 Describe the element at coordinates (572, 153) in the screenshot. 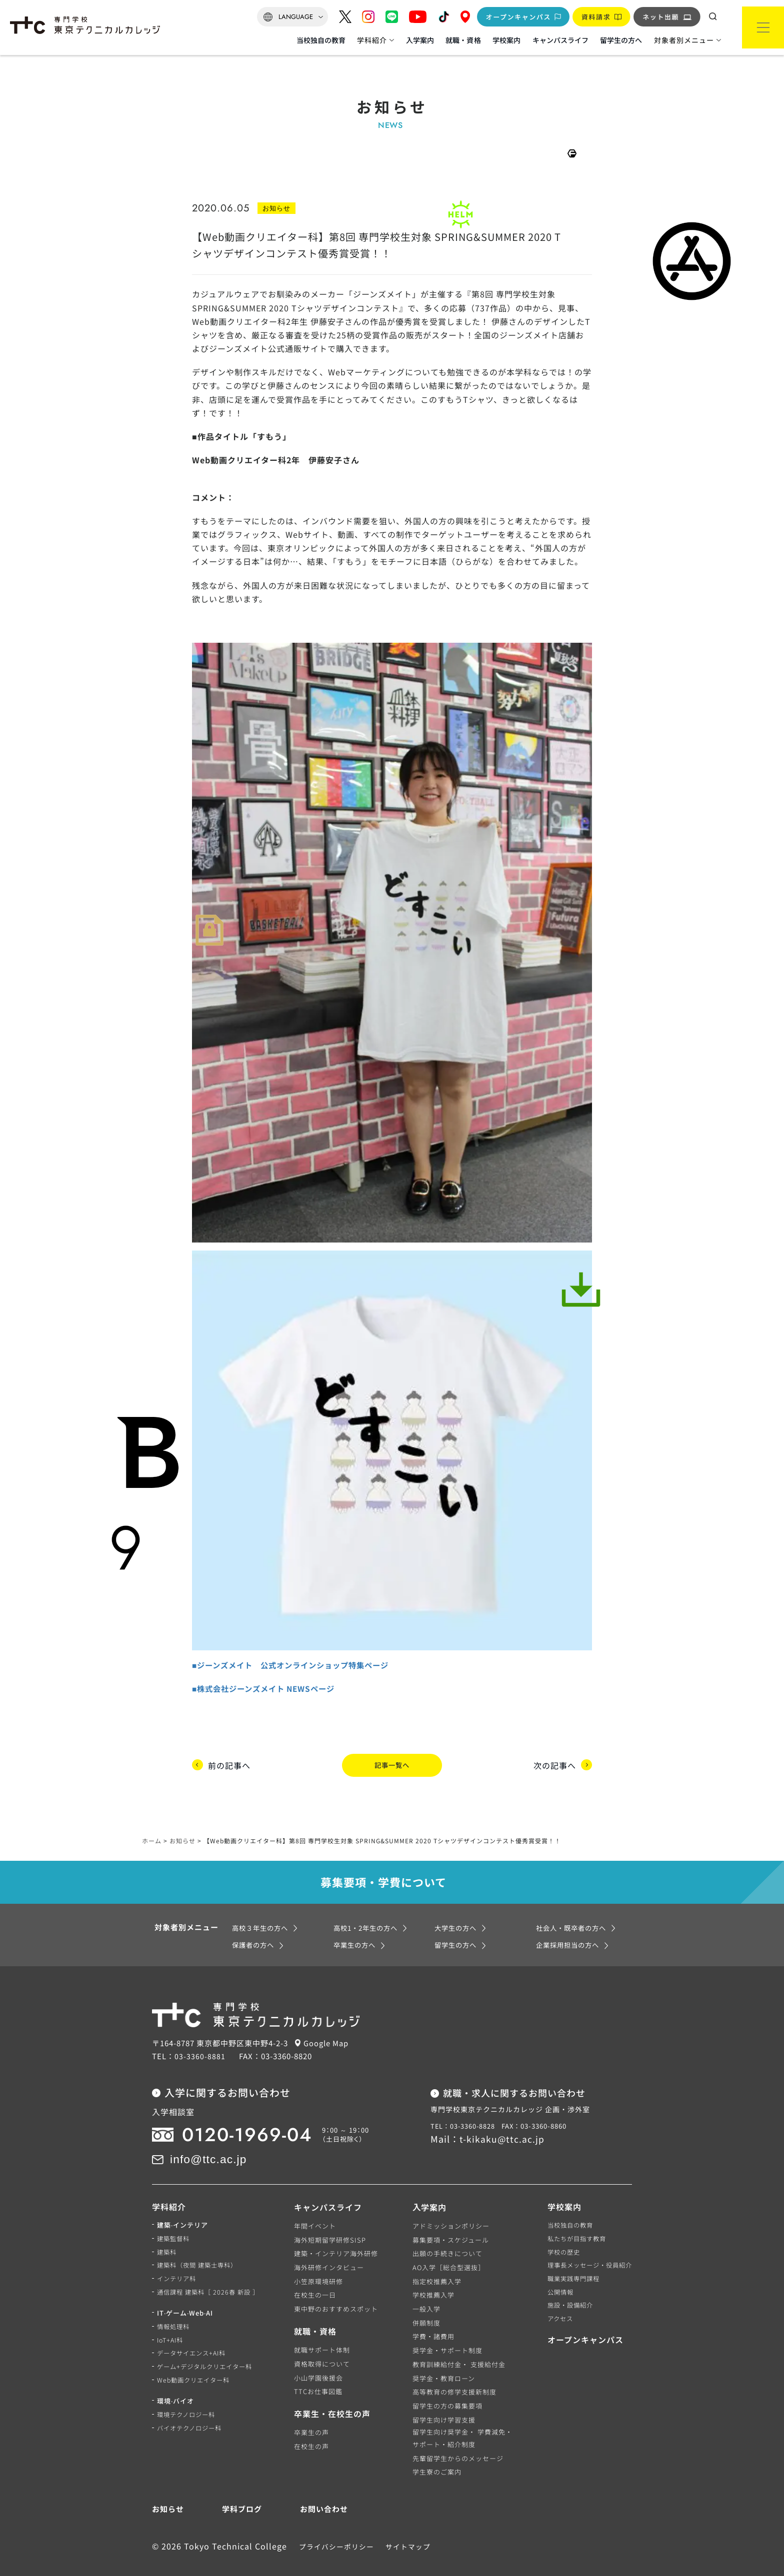

I see `open floorp browser` at that location.